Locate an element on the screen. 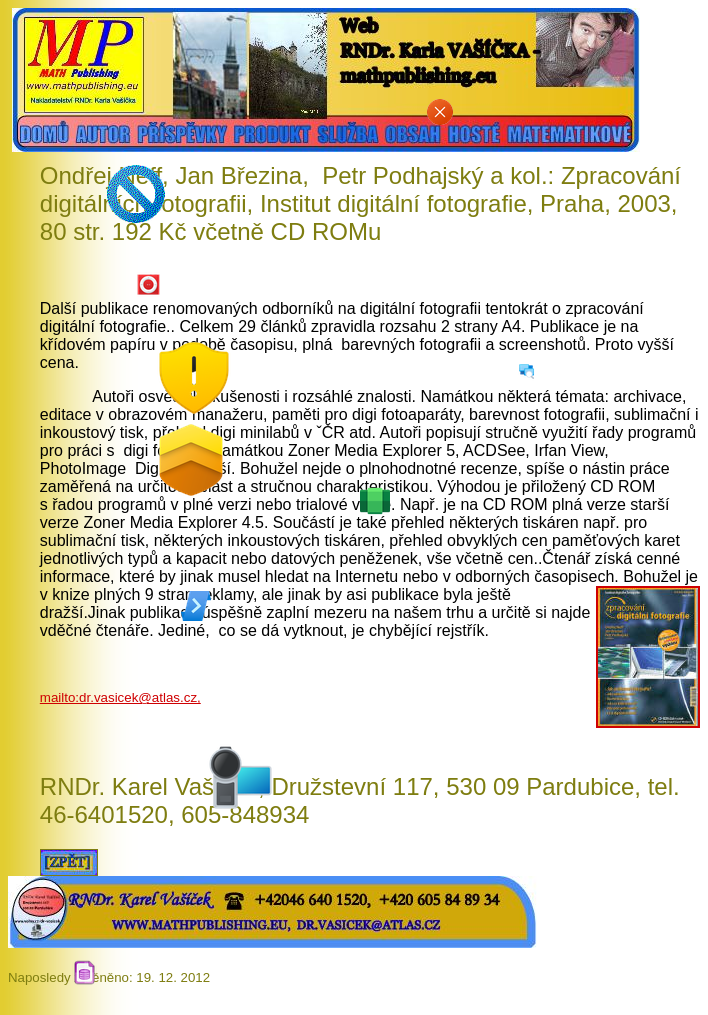 The height and width of the screenshot is (1015, 708). access video recording device settings is located at coordinates (240, 777).